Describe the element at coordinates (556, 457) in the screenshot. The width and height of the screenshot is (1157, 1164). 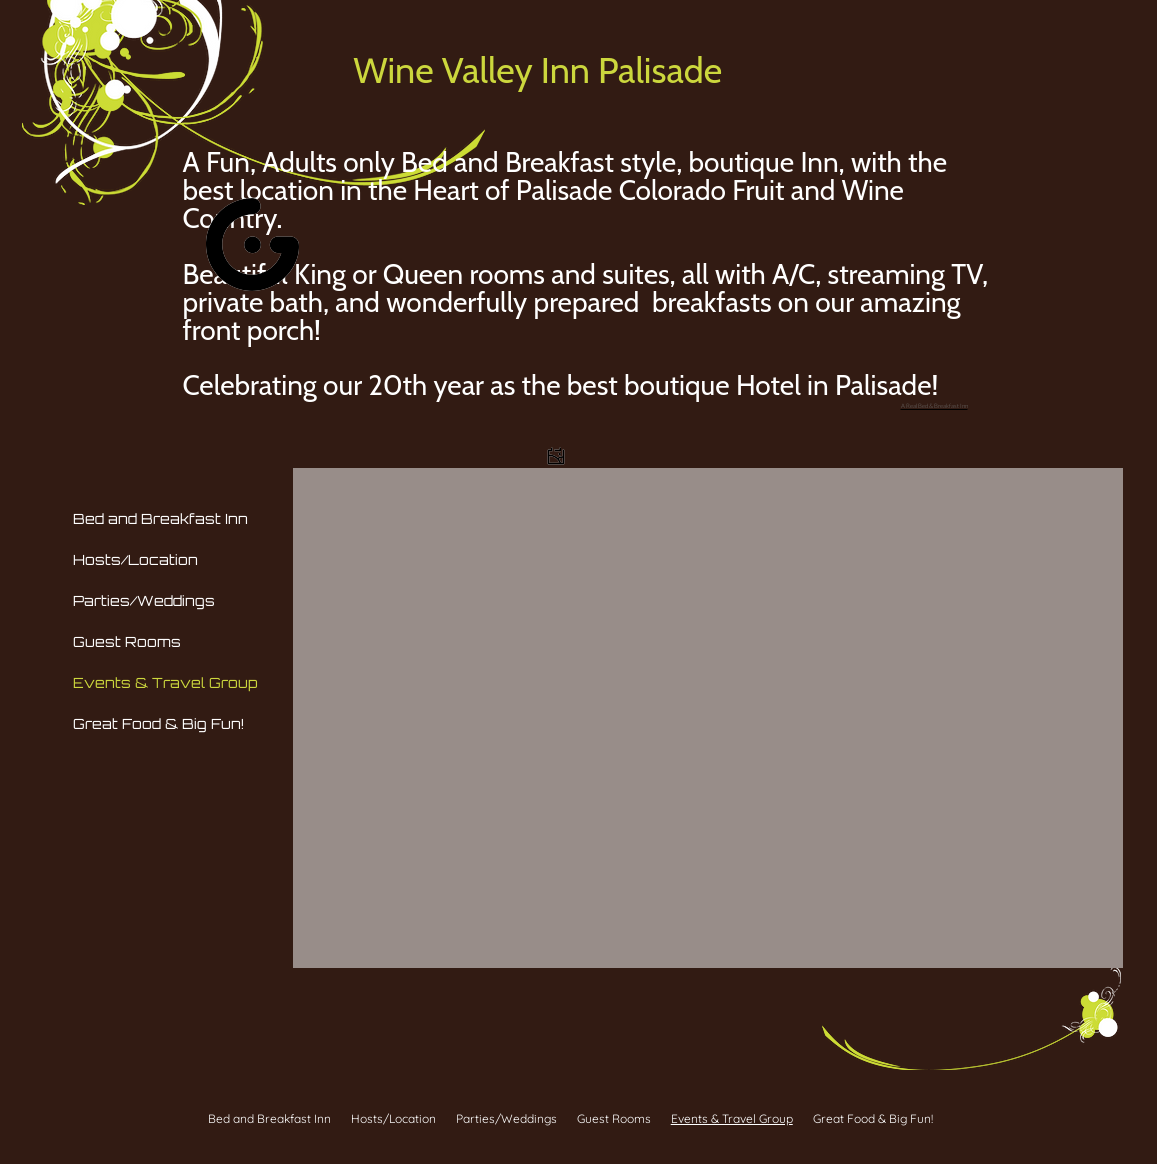
I see `view photo gallery` at that location.